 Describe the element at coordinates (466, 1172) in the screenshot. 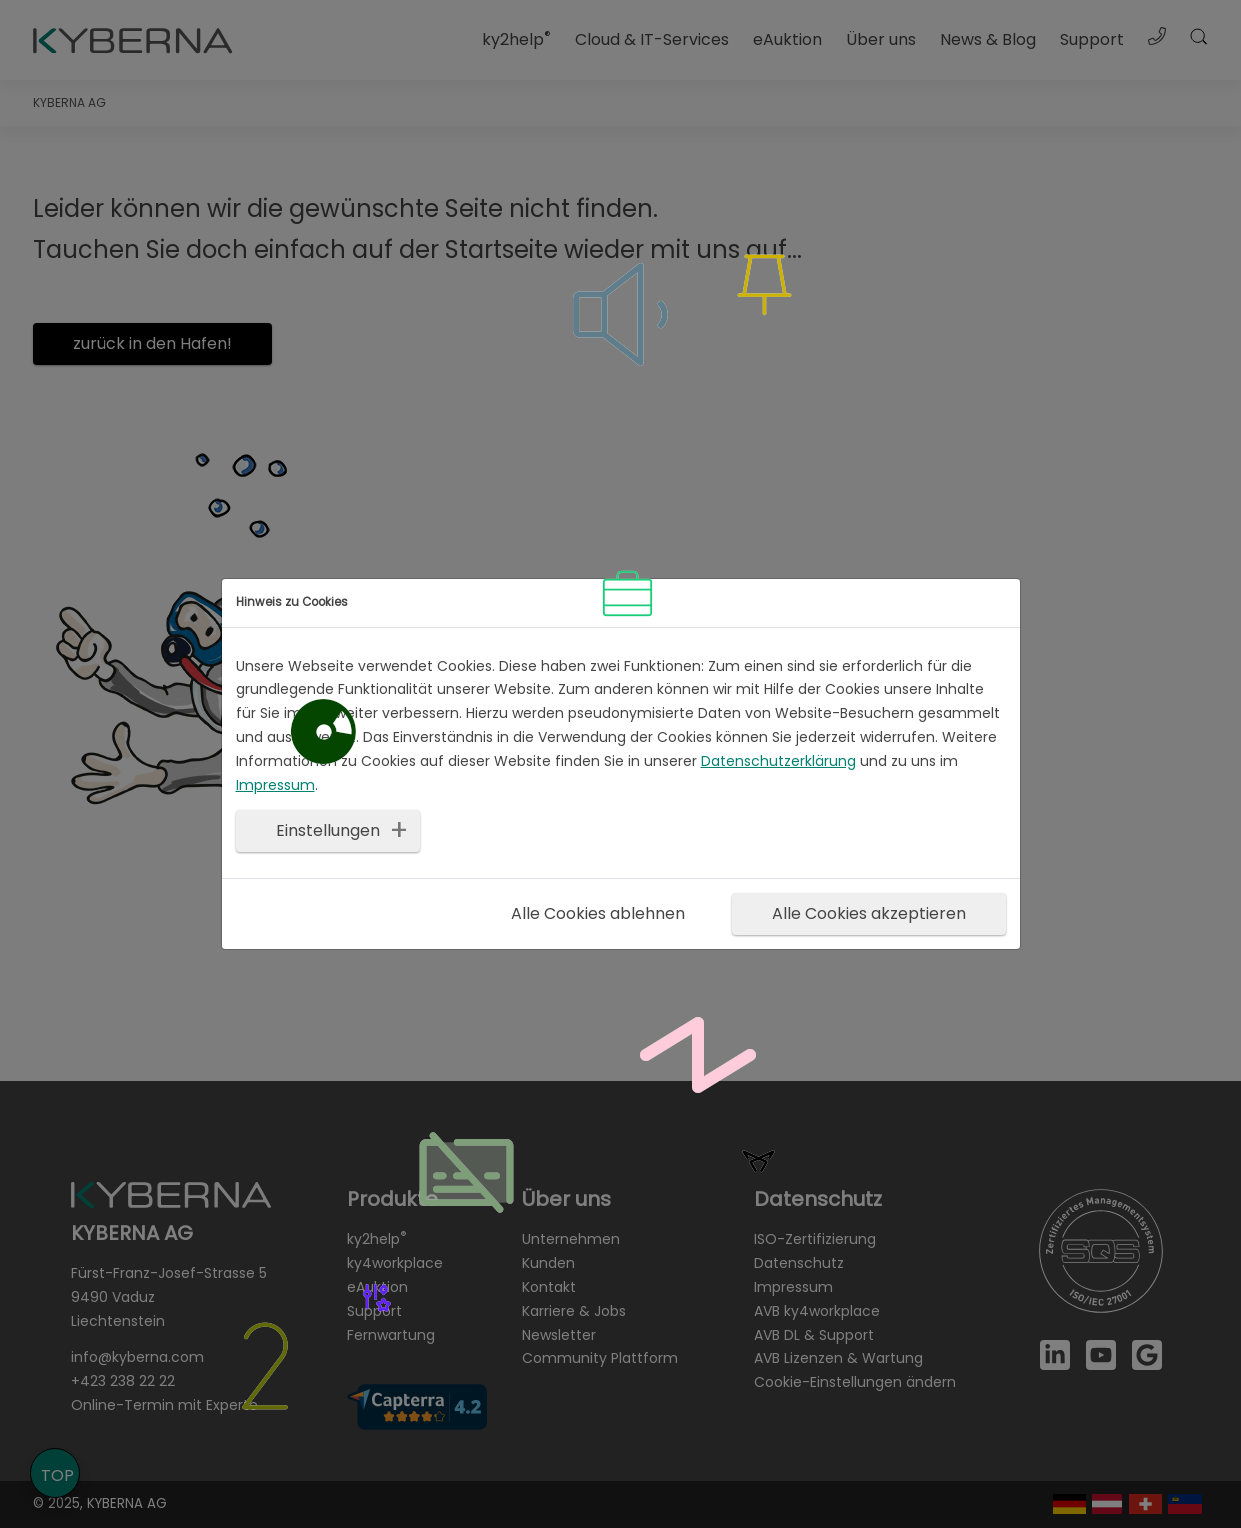

I see `disable subtitles or closed captions` at that location.